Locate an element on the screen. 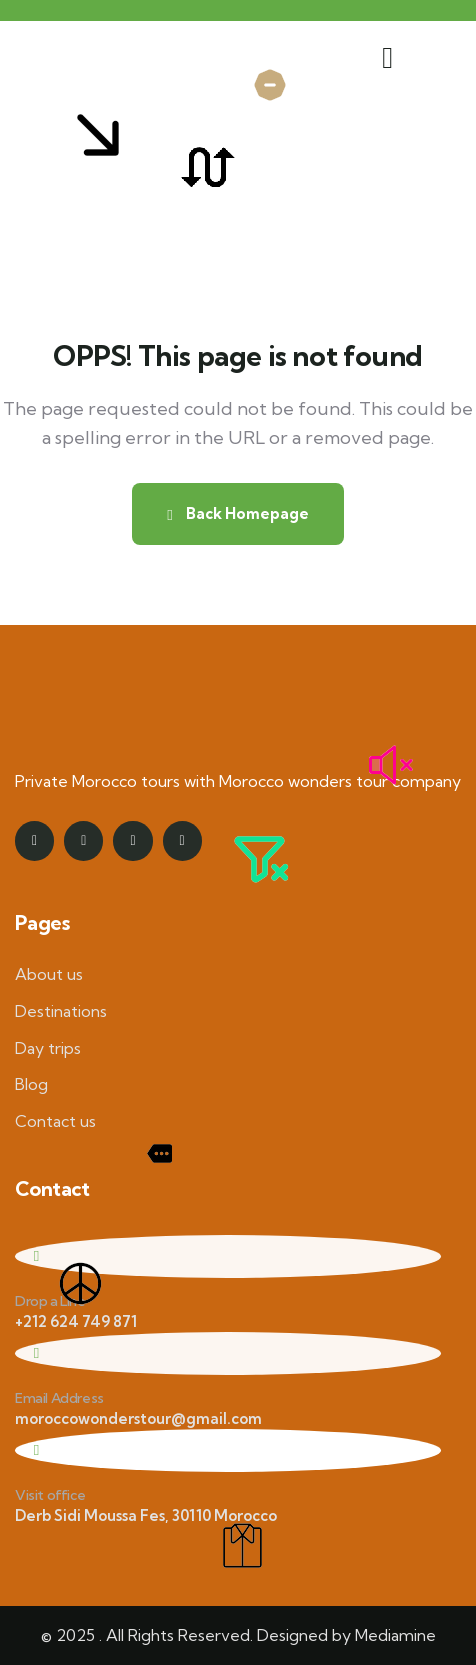  view more notifications is located at coordinates (159, 1153).